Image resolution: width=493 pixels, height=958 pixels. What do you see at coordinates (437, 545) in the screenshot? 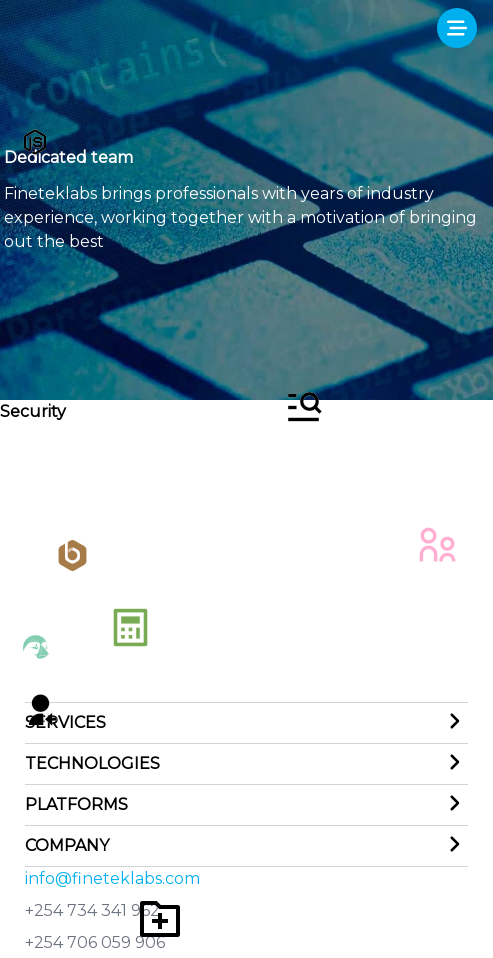
I see `view family or parent account settings` at bounding box center [437, 545].